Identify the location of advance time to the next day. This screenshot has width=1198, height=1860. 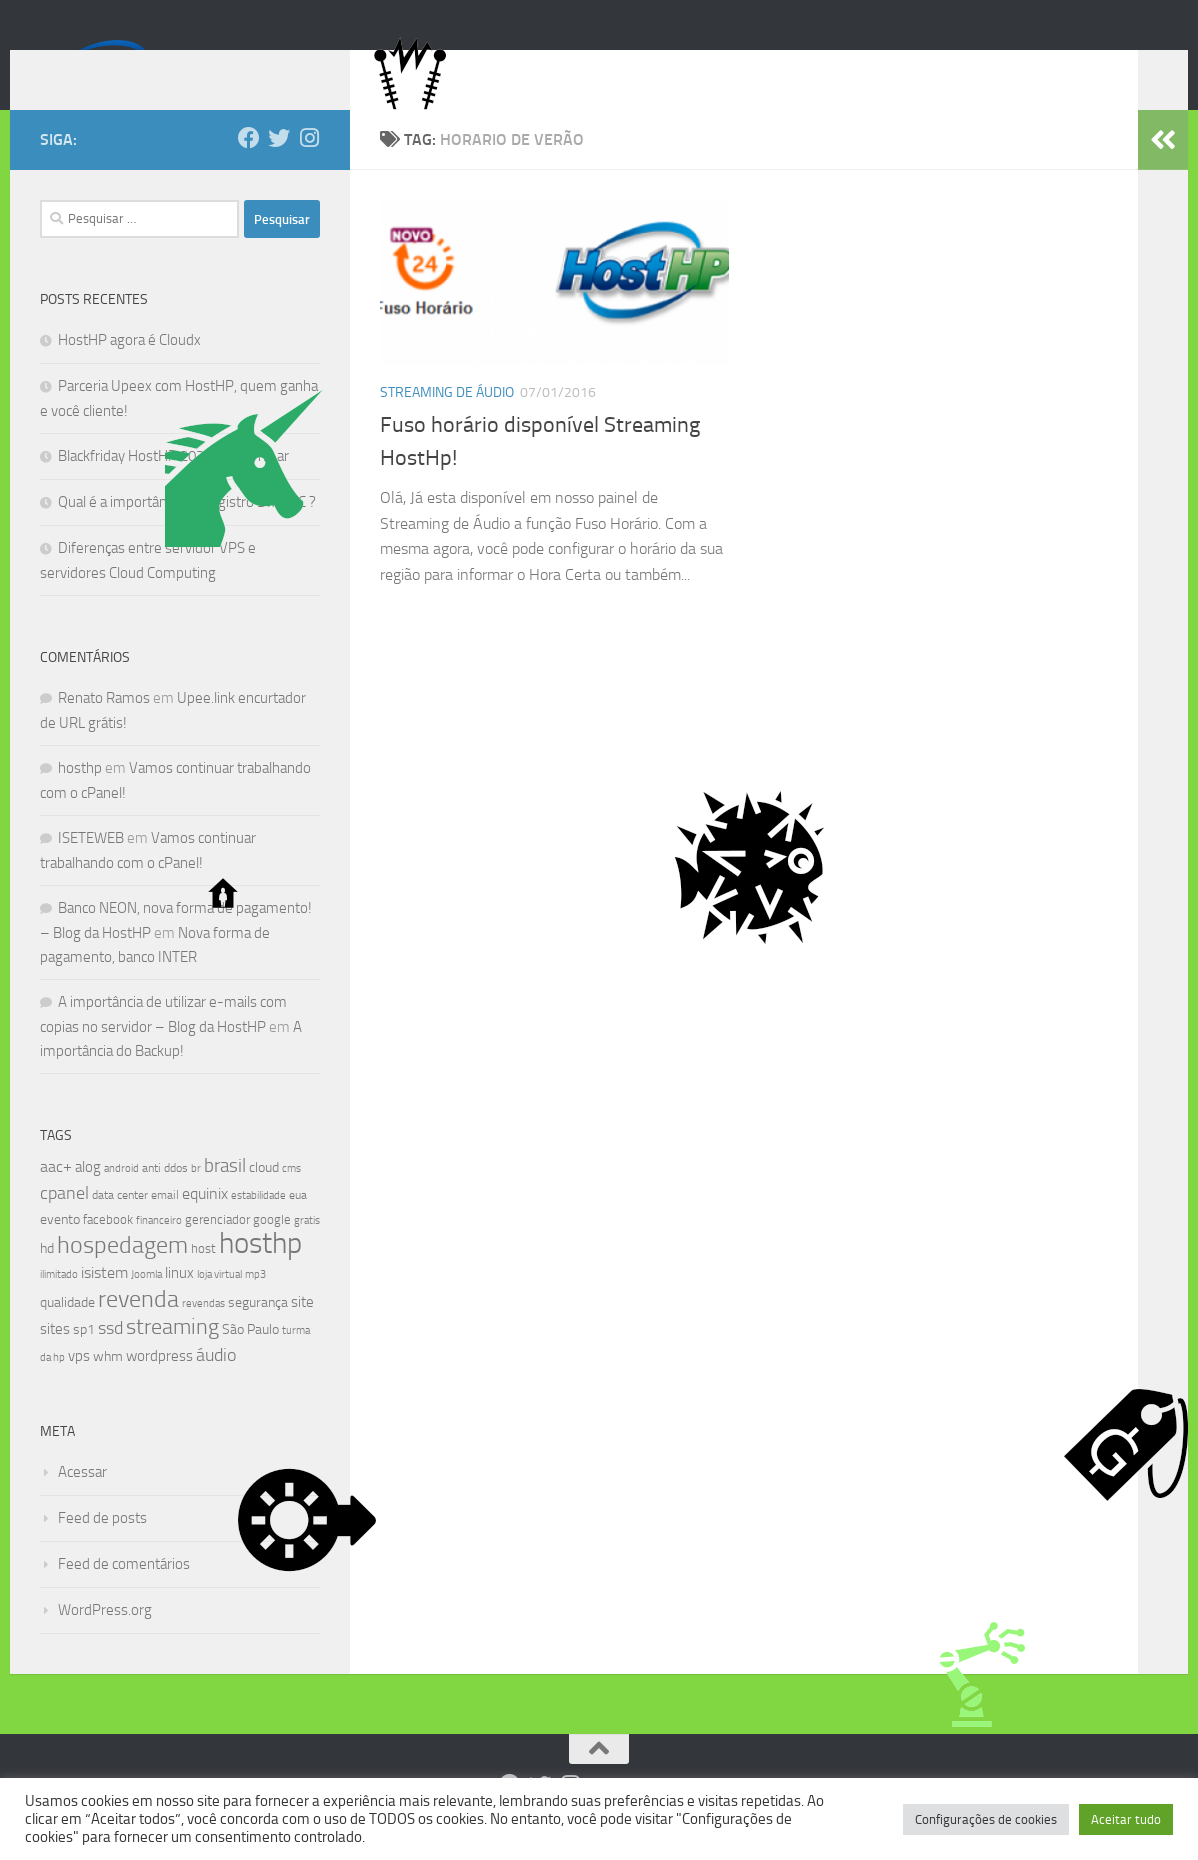
(307, 1520).